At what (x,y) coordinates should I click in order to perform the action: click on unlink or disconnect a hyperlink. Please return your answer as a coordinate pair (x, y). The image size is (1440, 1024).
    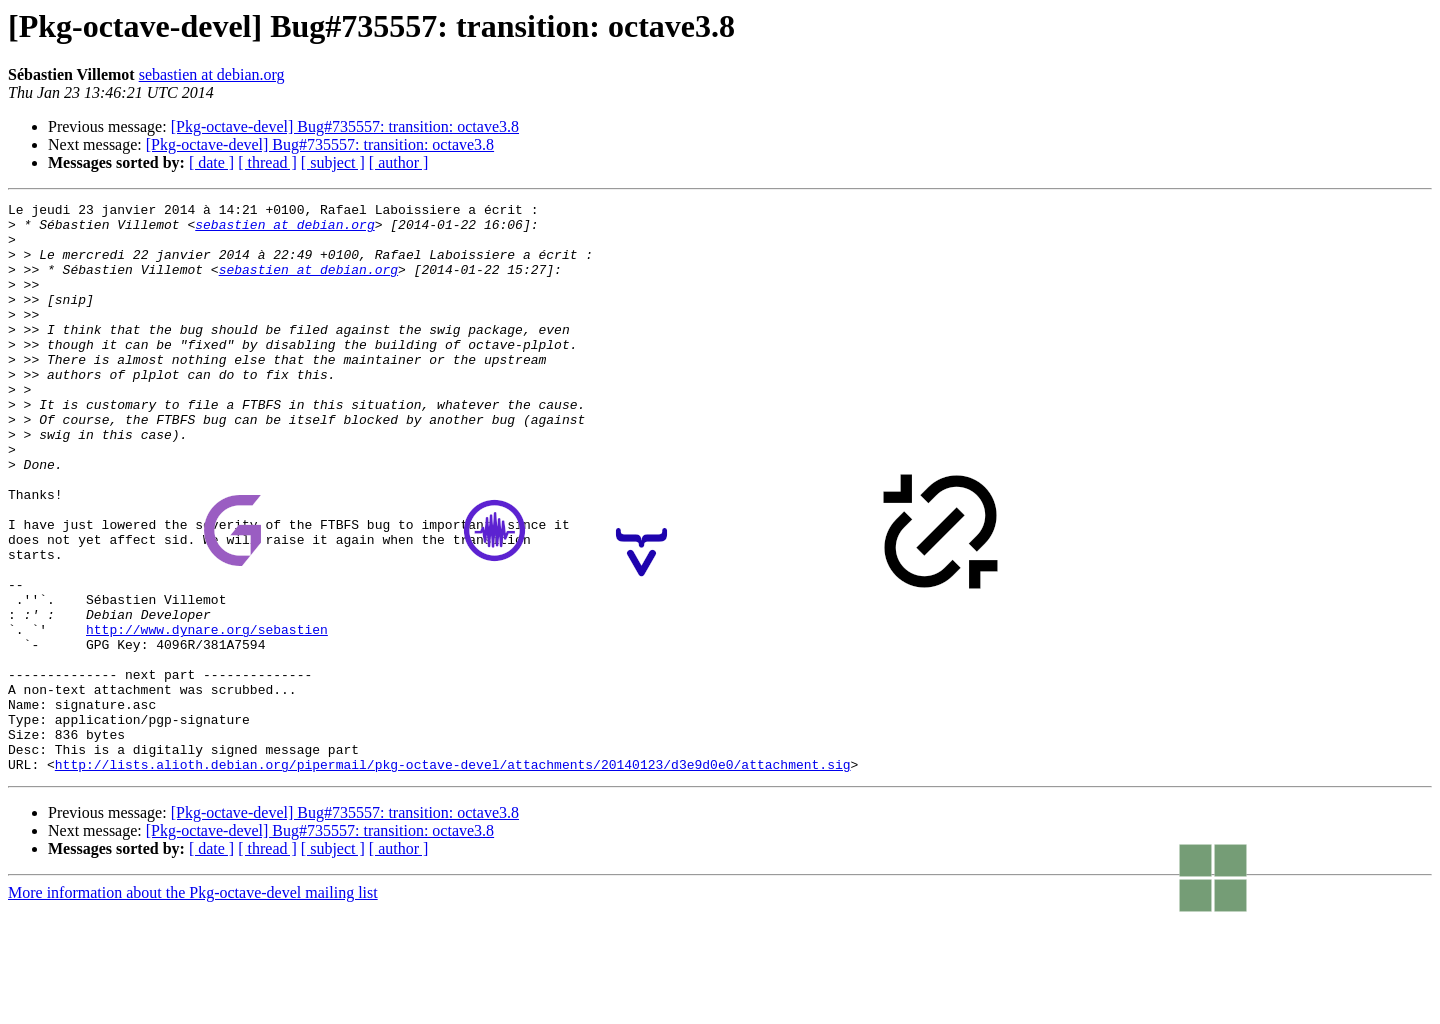
    Looking at the image, I should click on (940, 531).